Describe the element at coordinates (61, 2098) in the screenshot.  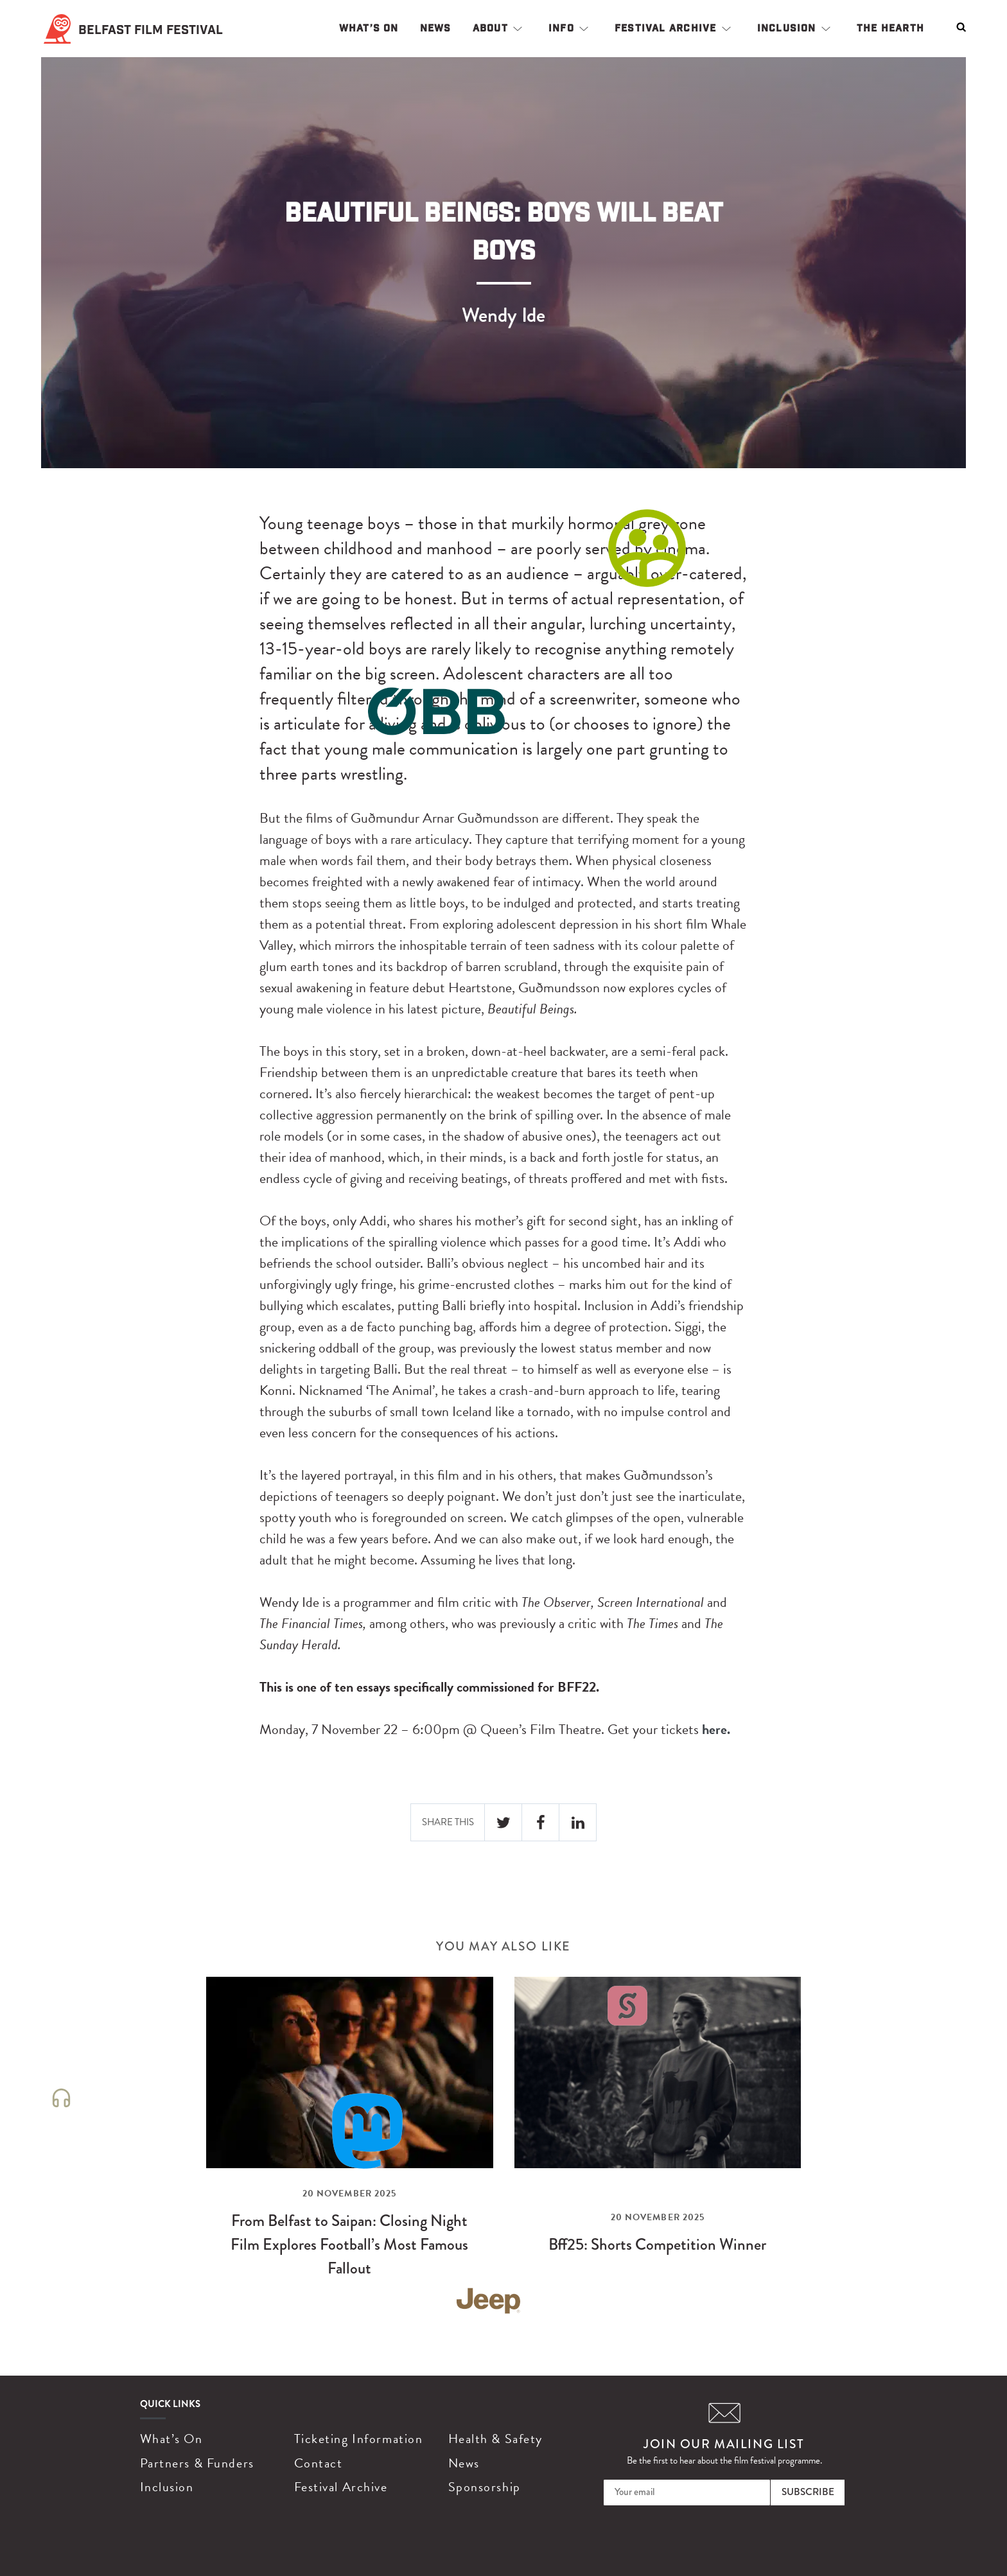
I see `access audio or music playback` at that location.